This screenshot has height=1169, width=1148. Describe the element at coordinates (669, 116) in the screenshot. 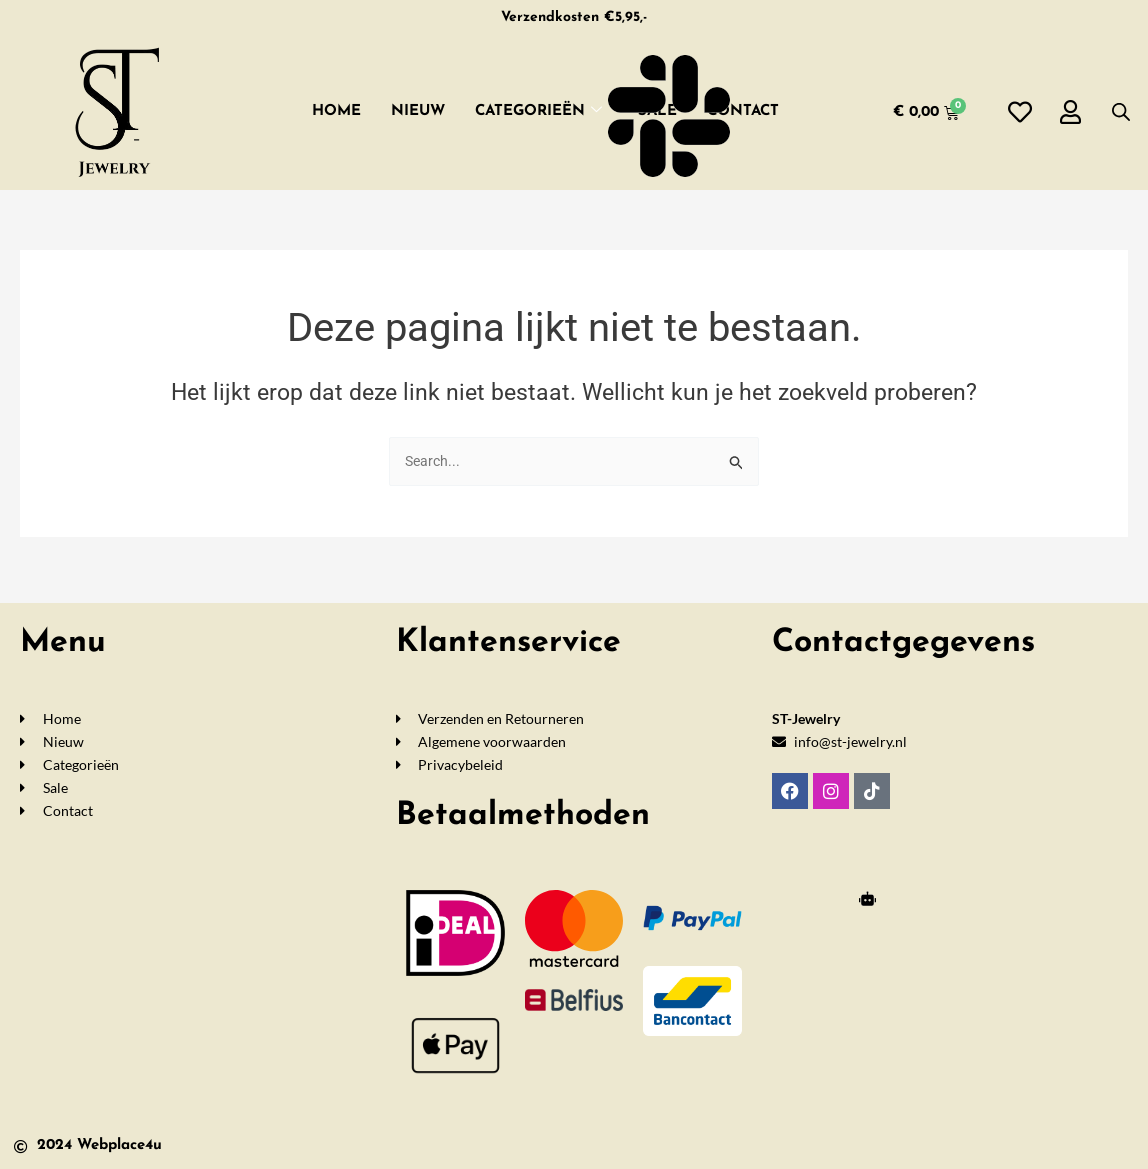

I see `open Slack messaging app` at that location.